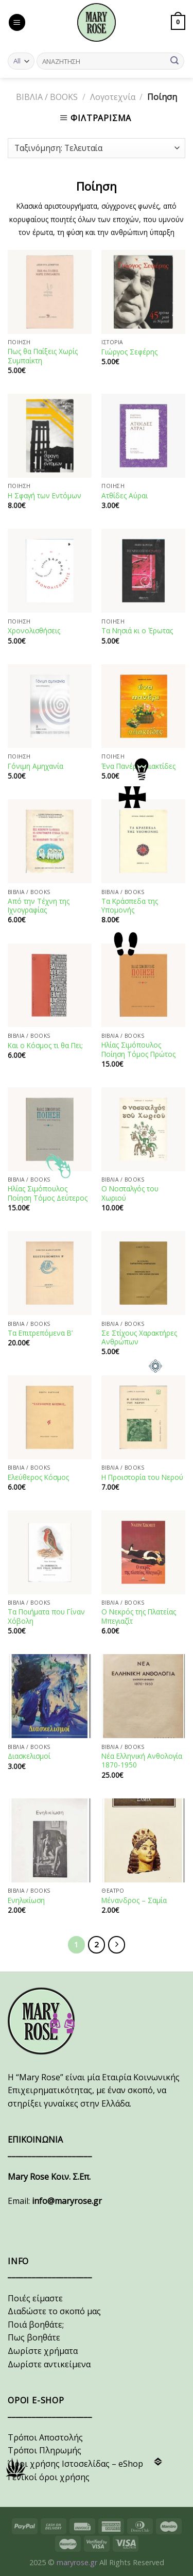  What do you see at coordinates (132, 797) in the screenshot?
I see `indicates a cursed or unholy location` at bounding box center [132, 797].